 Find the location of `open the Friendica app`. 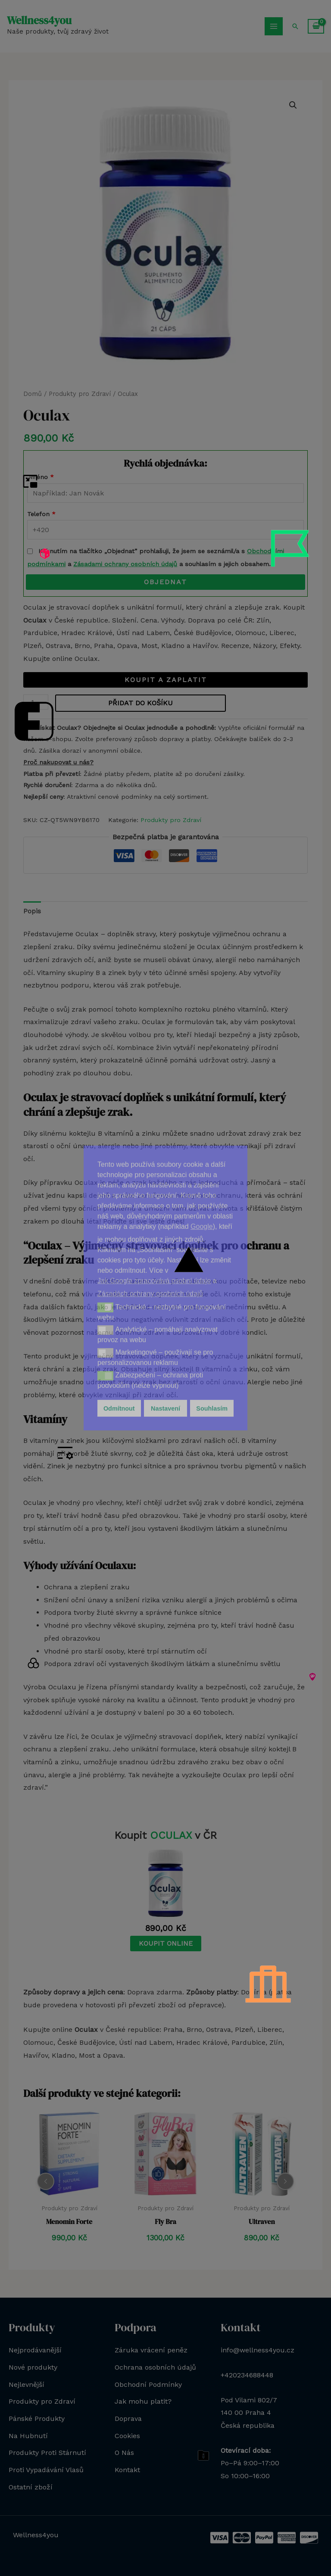

open the Friendica app is located at coordinates (34, 721).